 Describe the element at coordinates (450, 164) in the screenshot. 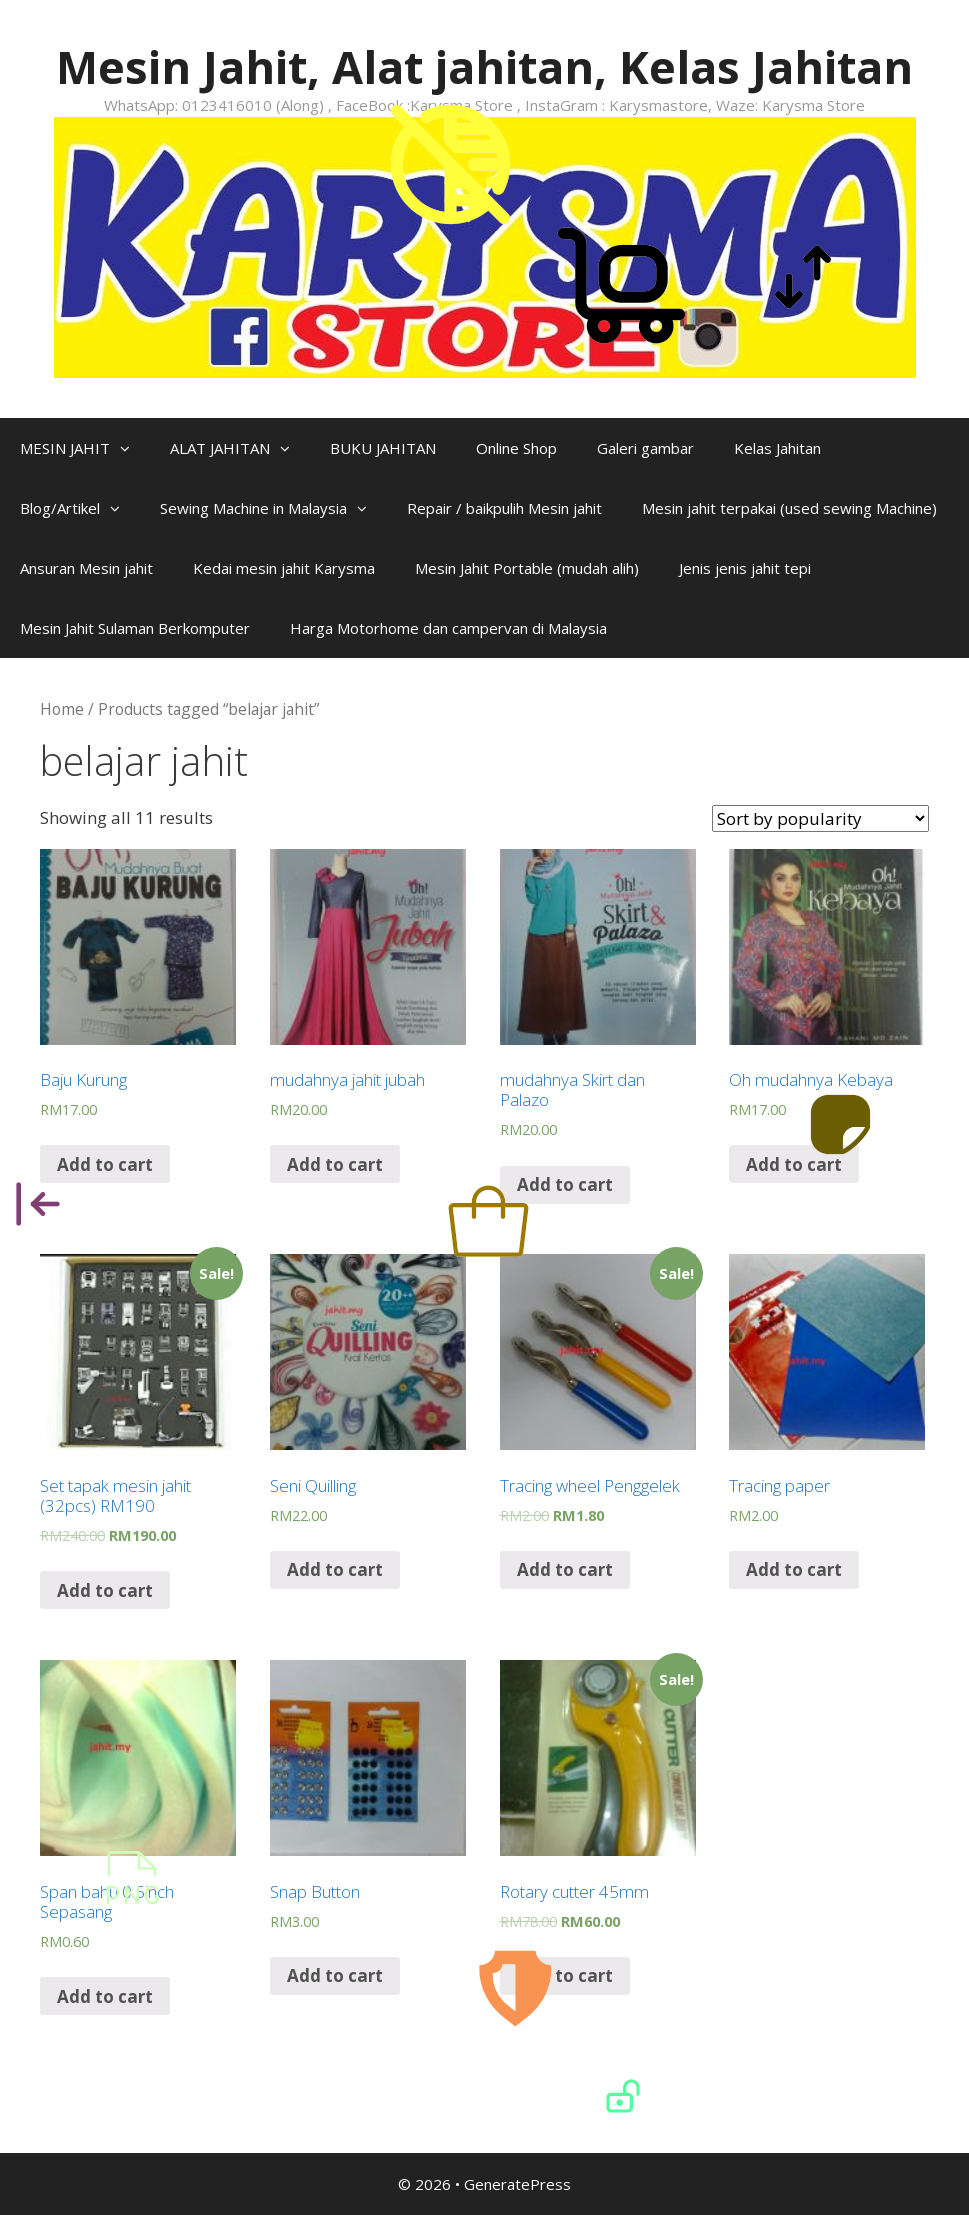

I see `disable blur effect` at that location.